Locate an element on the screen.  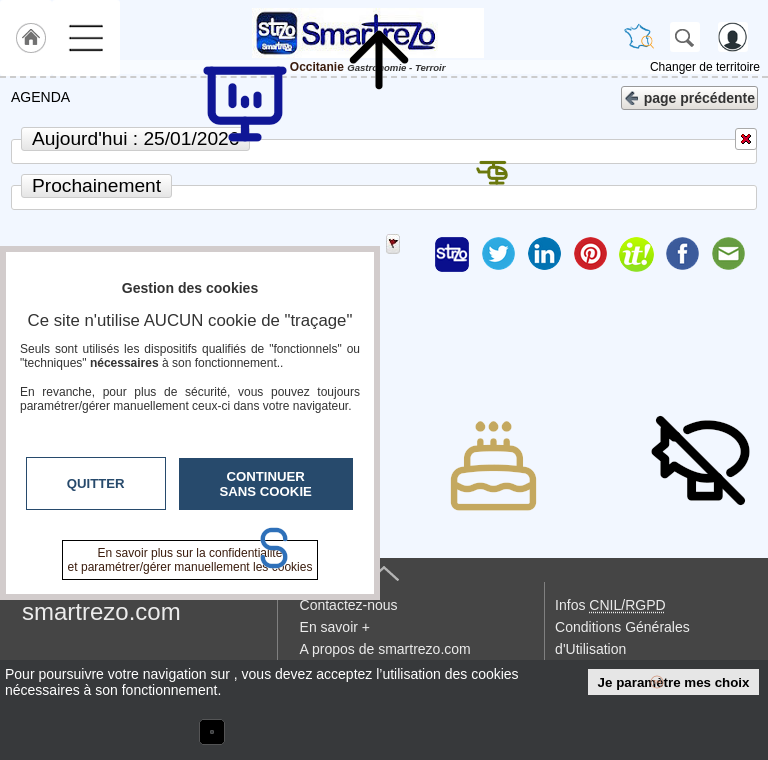
roll the dice or generate a random result is located at coordinates (212, 732).